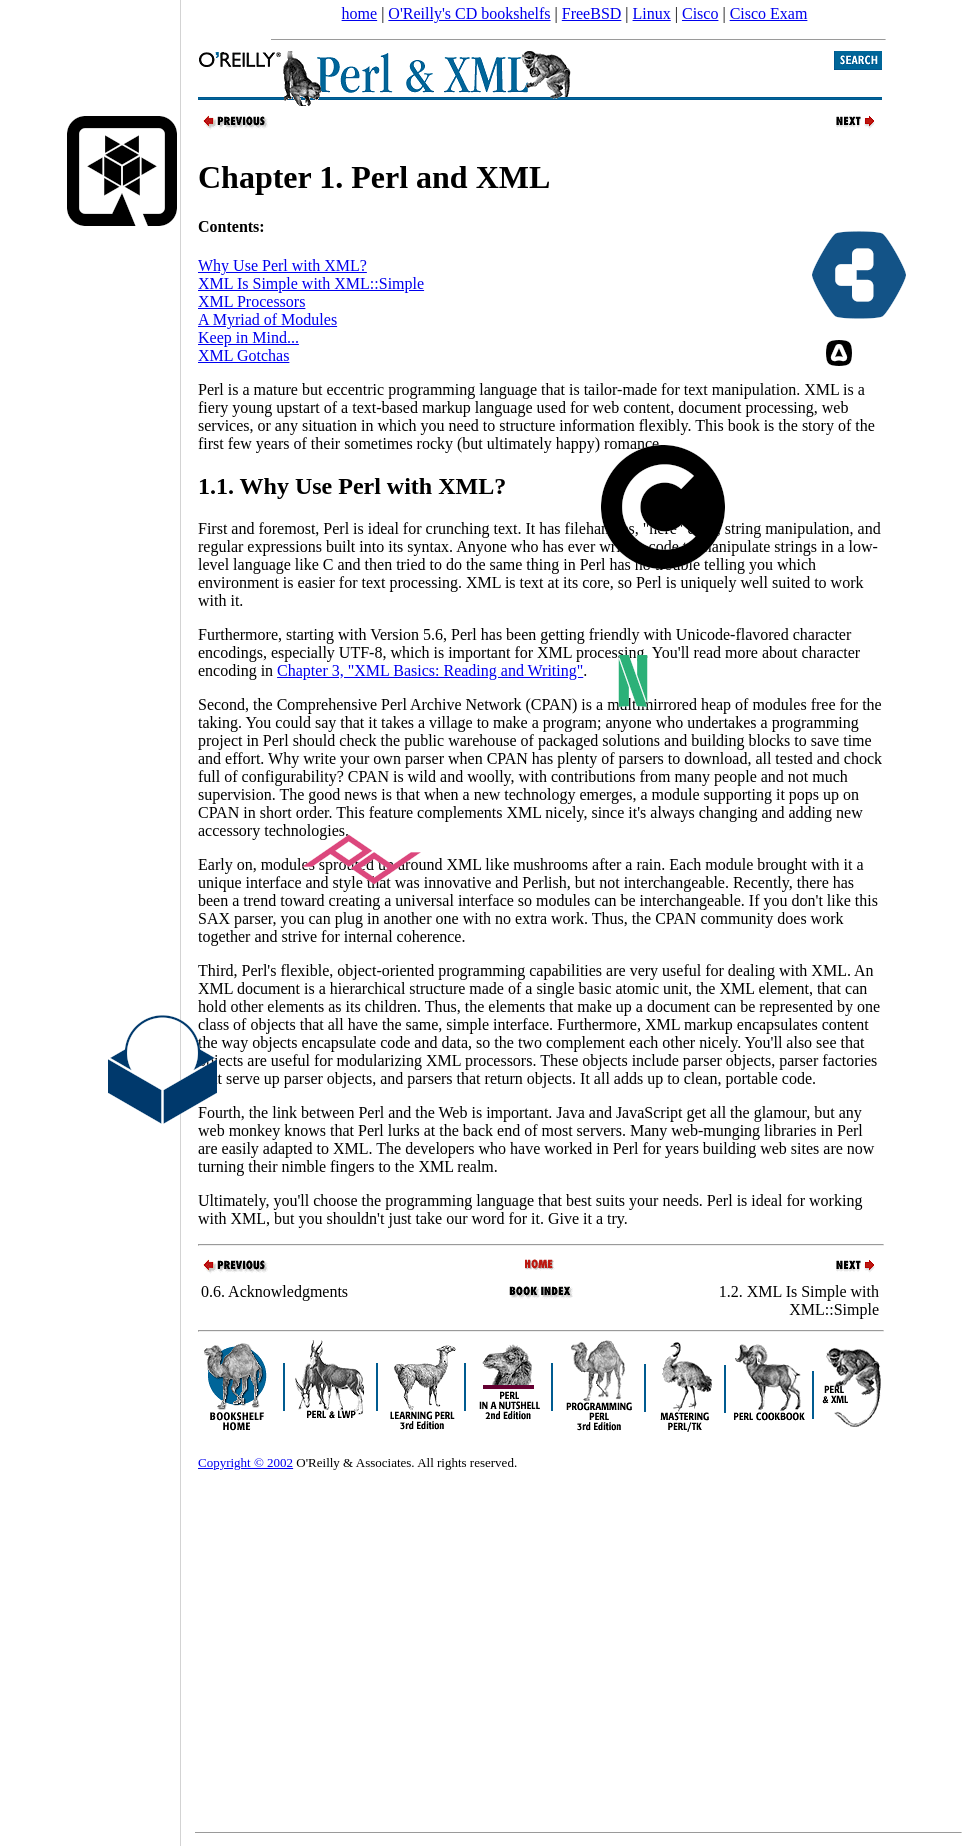  What do you see at coordinates (633, 681) in the screenshot?
I see `open Netflix app` at bounding box center [633, 681].